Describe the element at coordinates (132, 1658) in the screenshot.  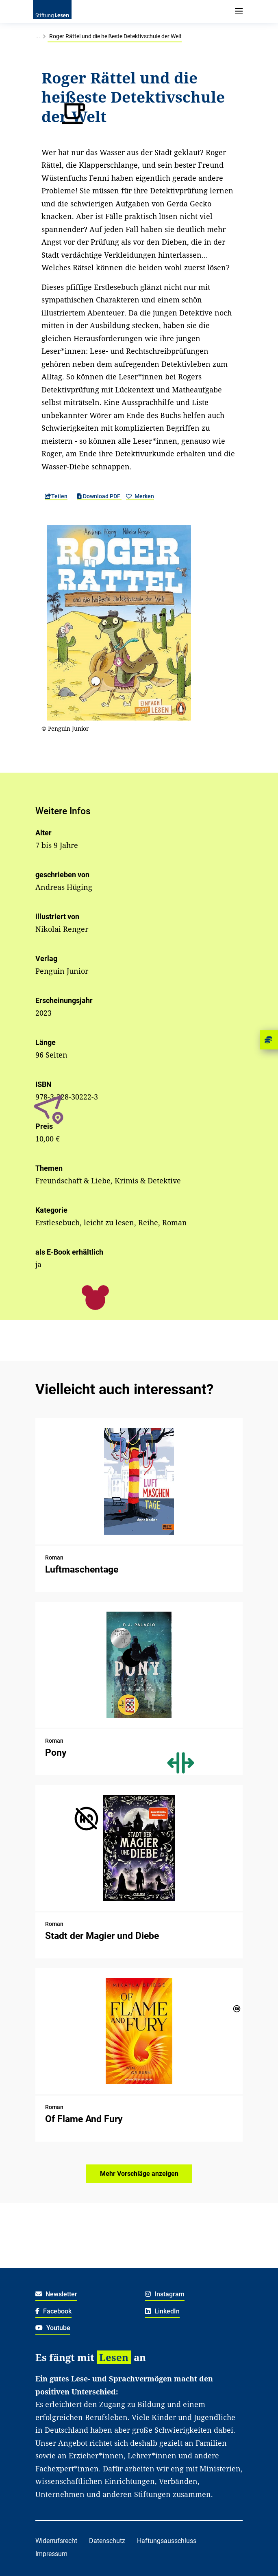
I see `enable dark mode` at that location.